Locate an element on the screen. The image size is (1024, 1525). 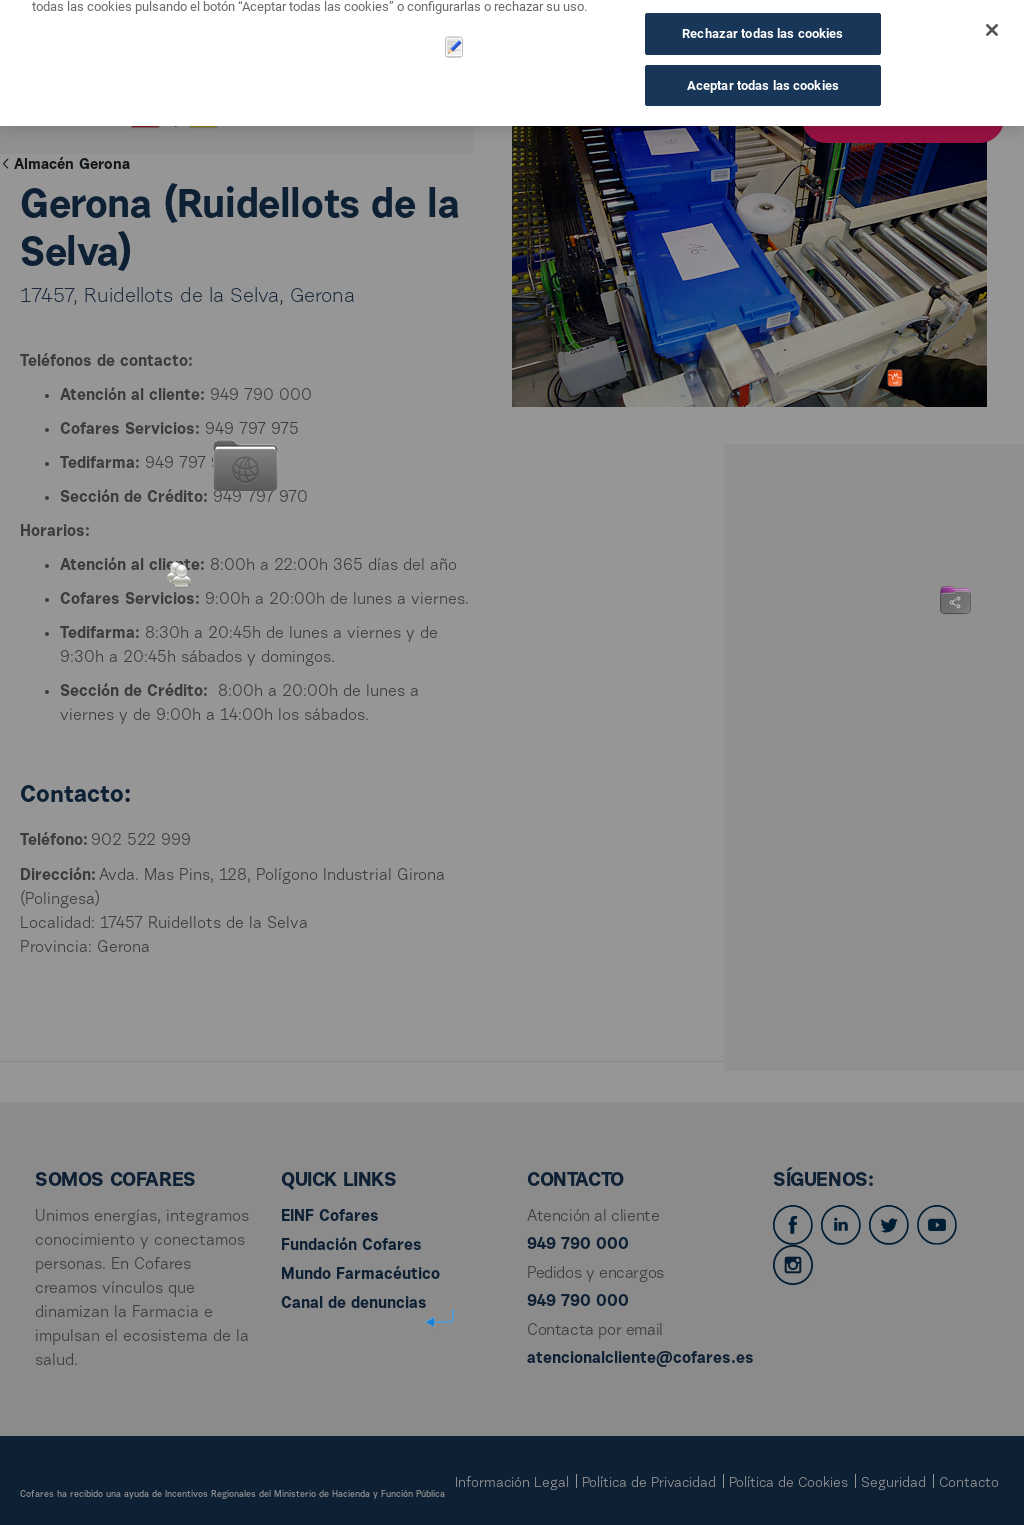
folder containing html or web files is located at coordinates (245, 465).